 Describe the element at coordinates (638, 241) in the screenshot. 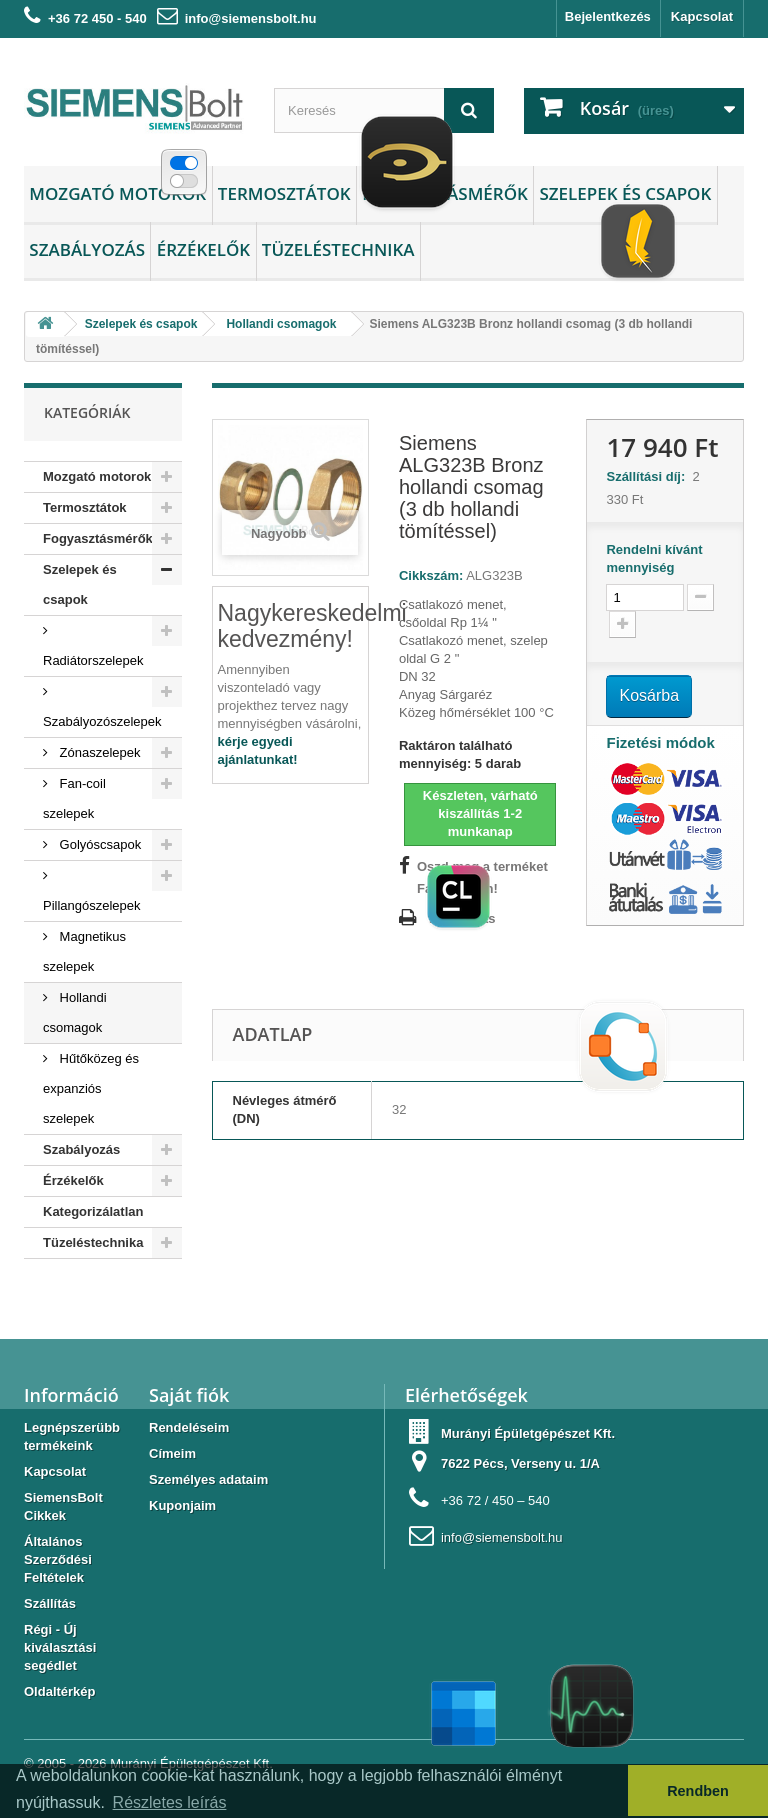

I see `launch linux lite application` at that location.